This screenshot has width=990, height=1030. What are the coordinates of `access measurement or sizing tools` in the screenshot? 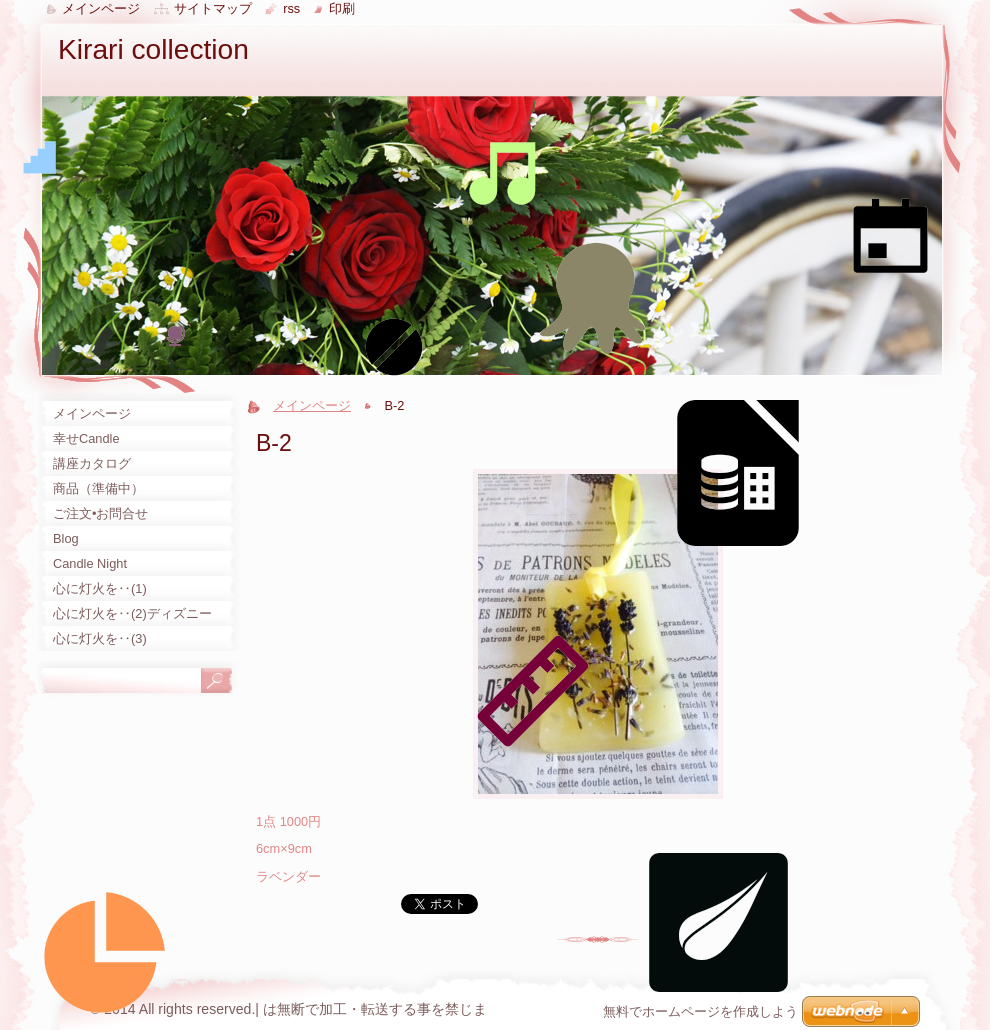 It's located at (533, 688).